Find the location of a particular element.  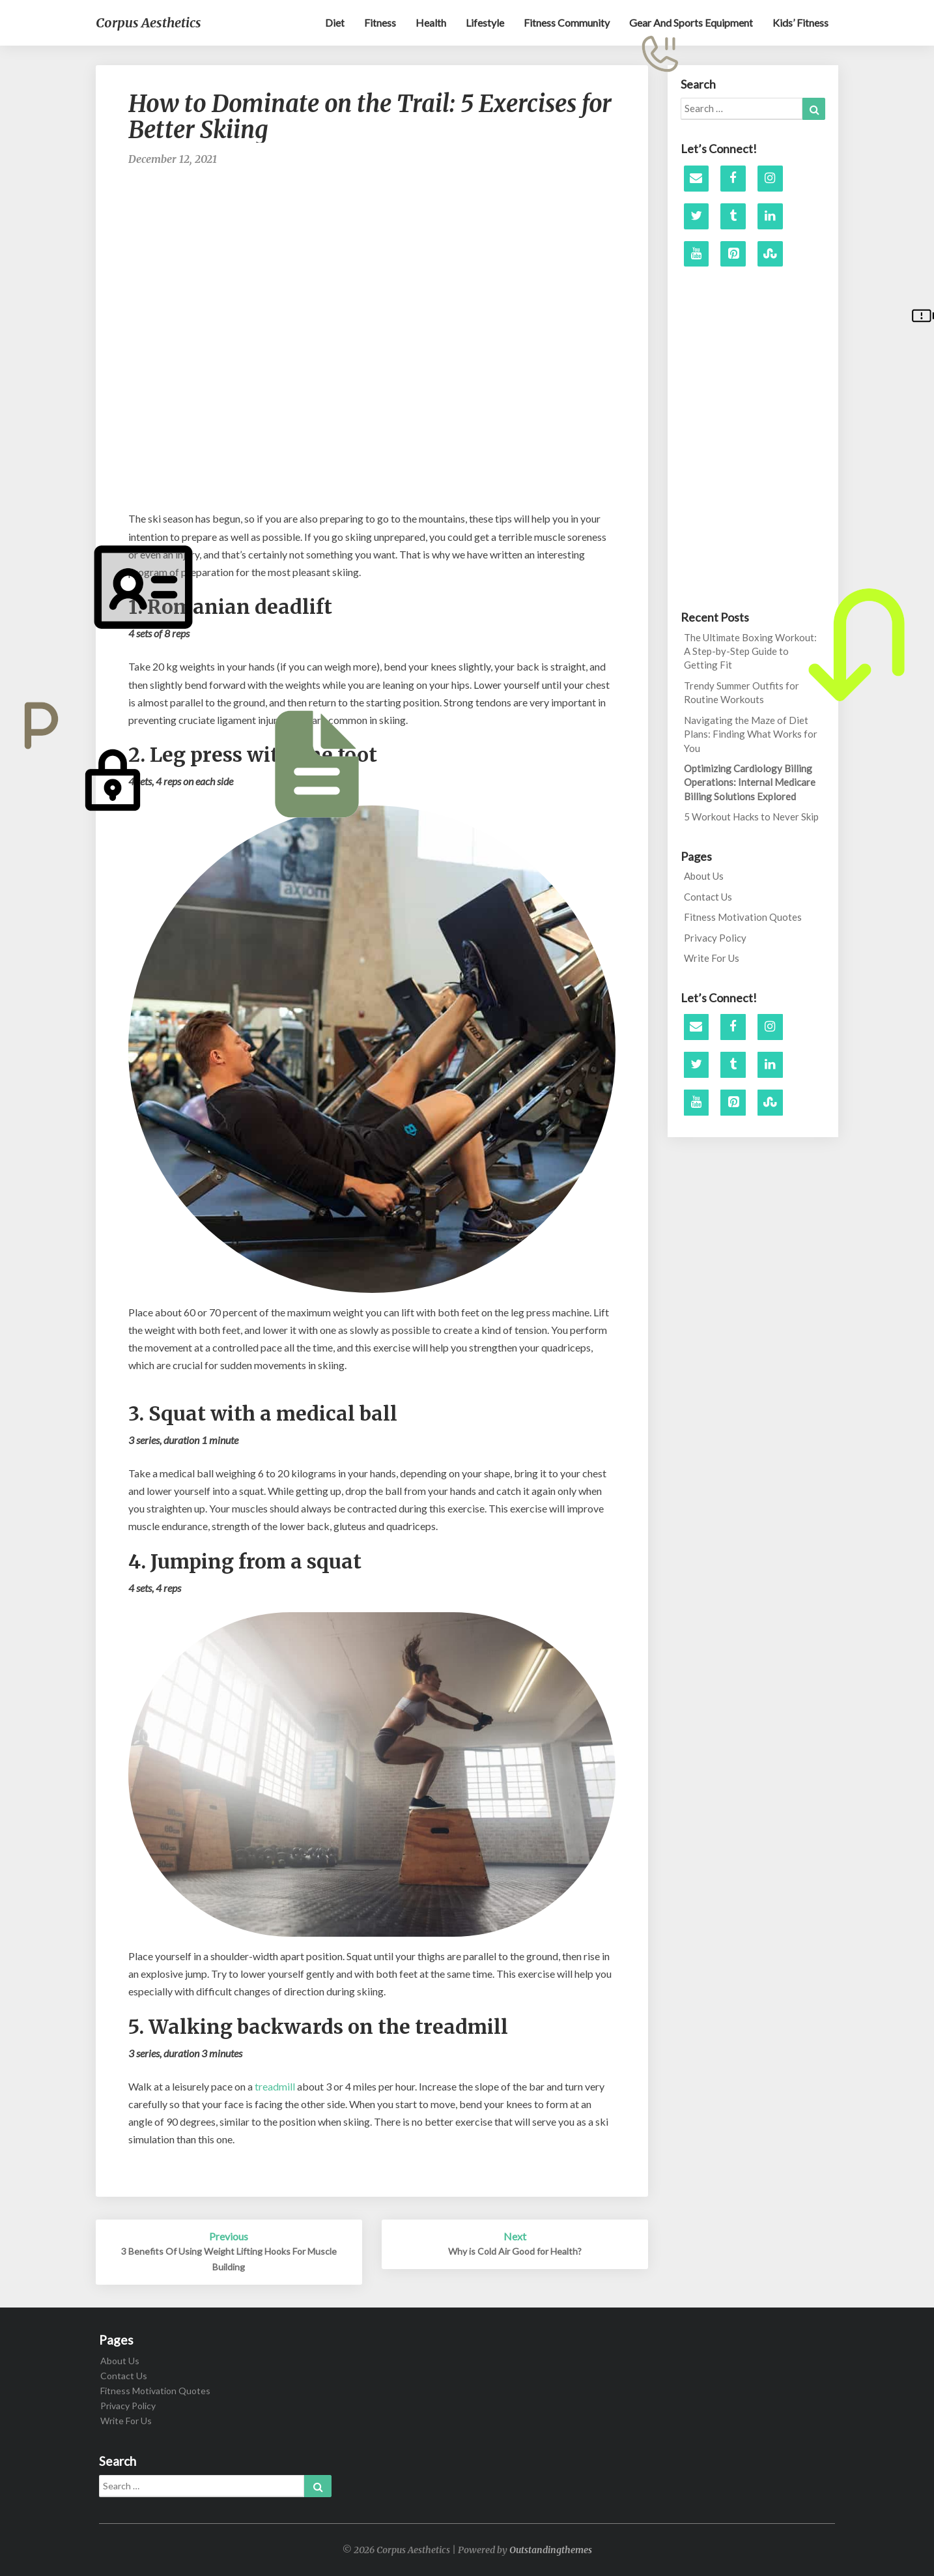

undo or reverse last action is located at coordinates (860, 644).